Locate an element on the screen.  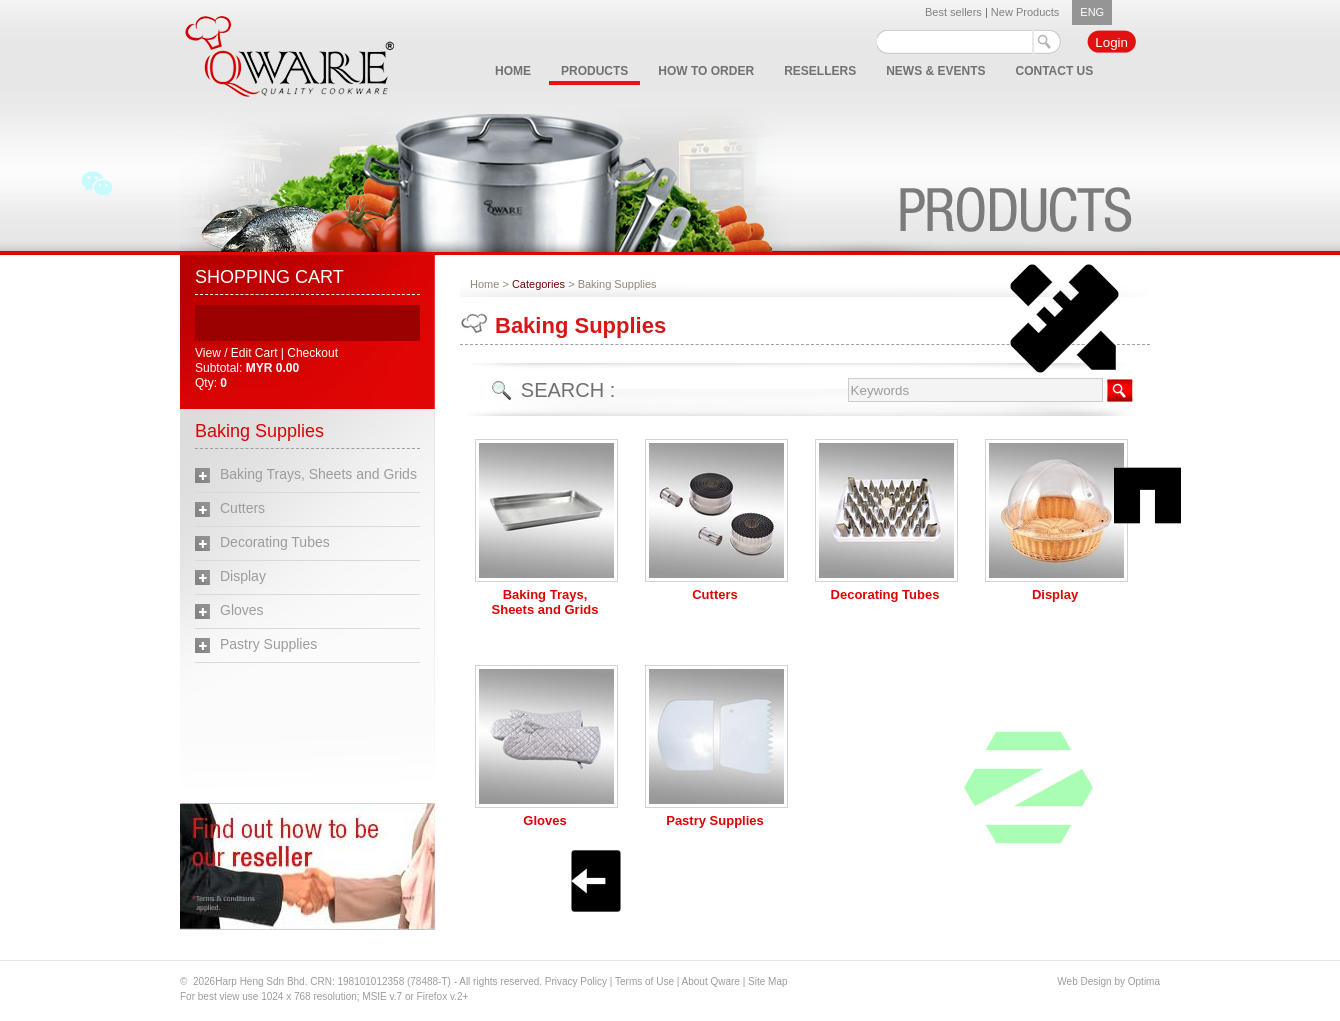
access design tools is located at coordinates (1064, 318).